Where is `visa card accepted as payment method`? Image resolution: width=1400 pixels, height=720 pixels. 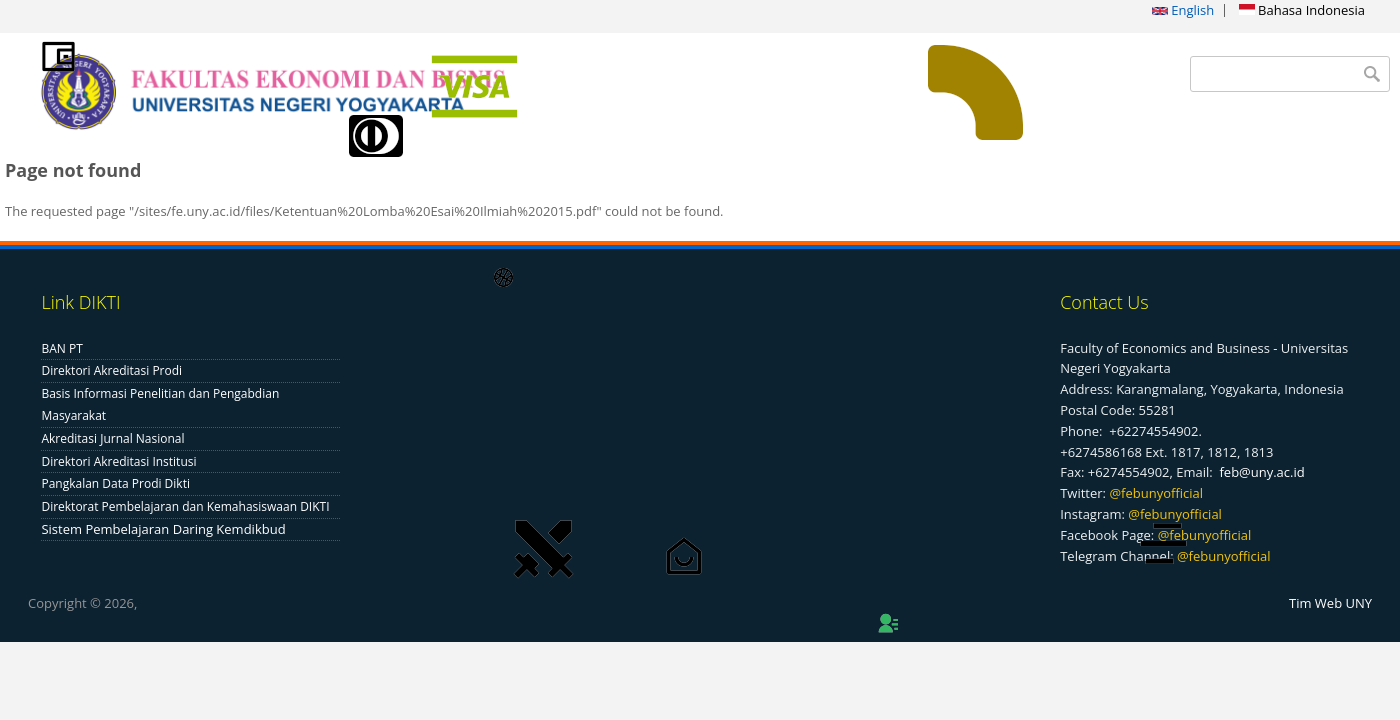
visa card accepted as payment method is located at coordinates (474, 86).